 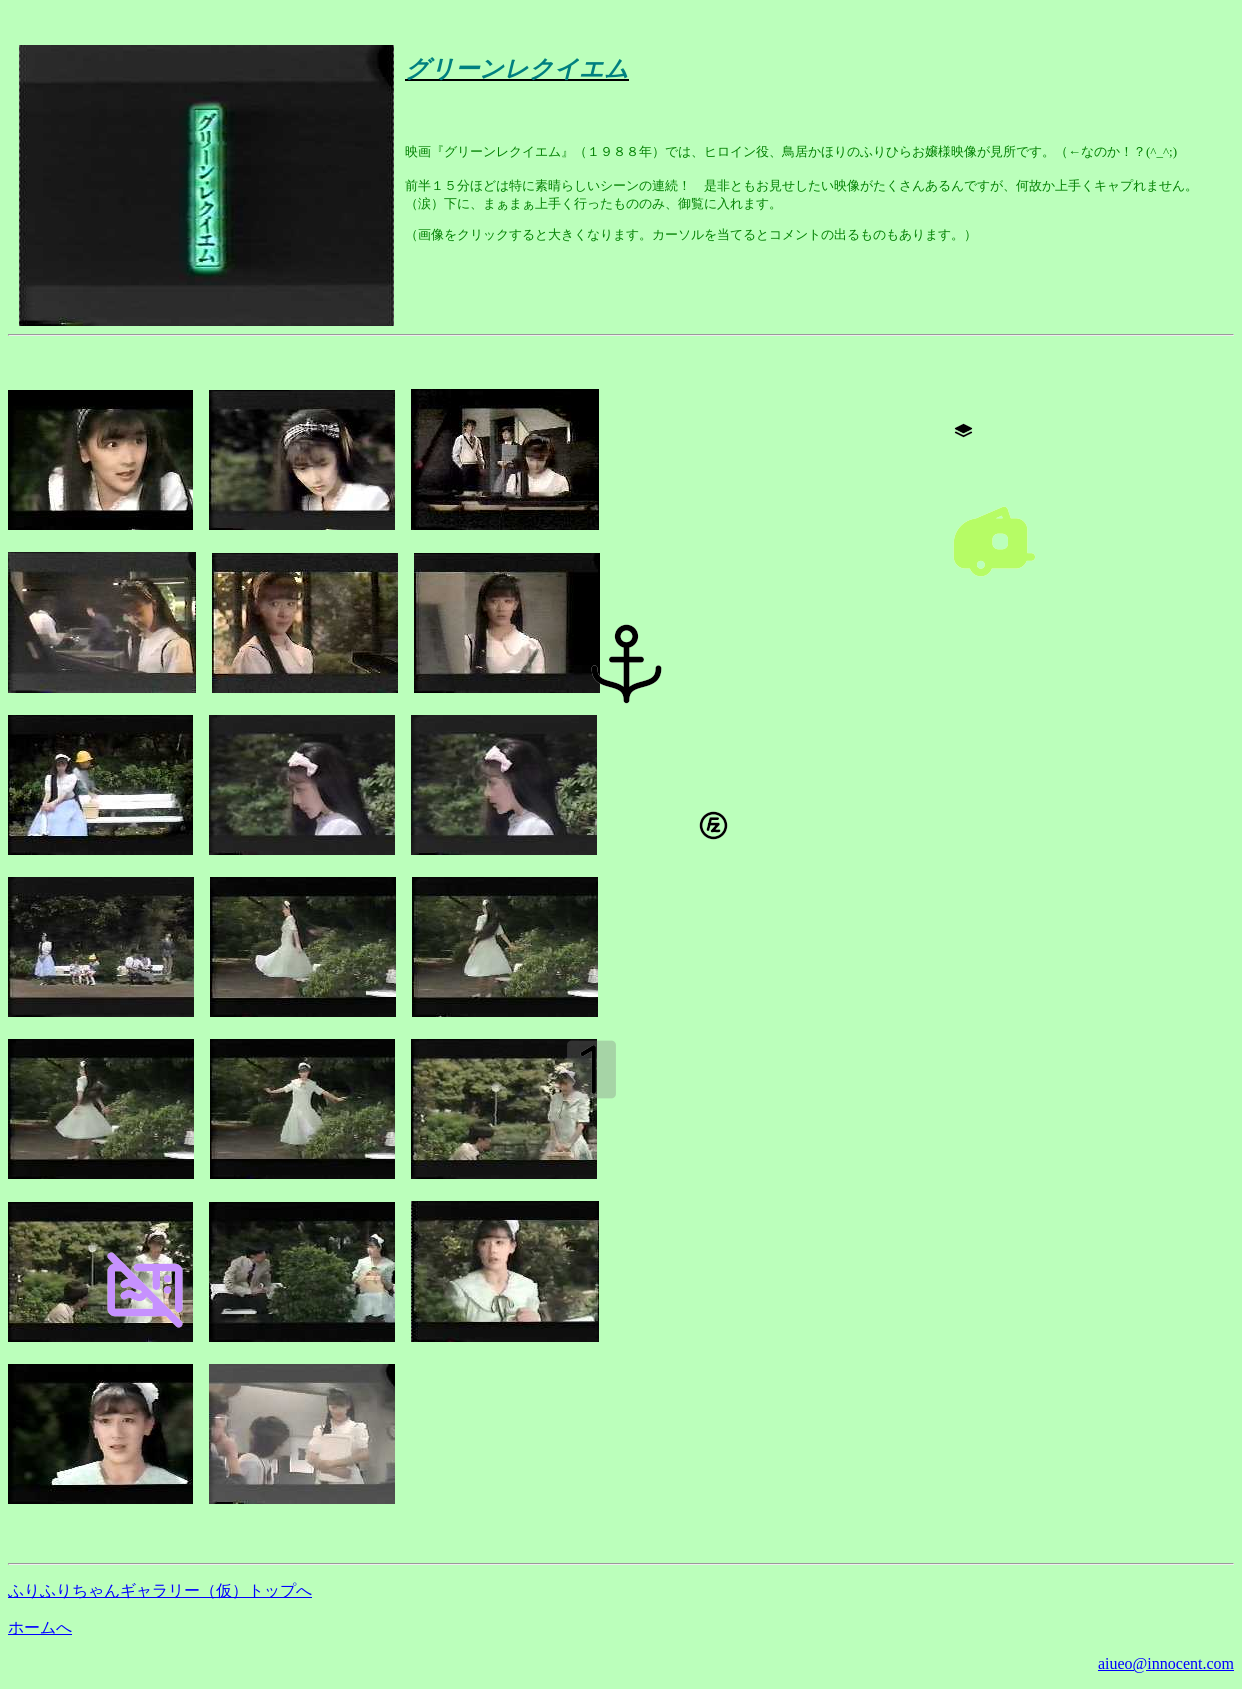 What do you see at coordinates (992, 541) in the screenshot?
I see `access caravan or RV rental options` at bounding box center [992, 541].